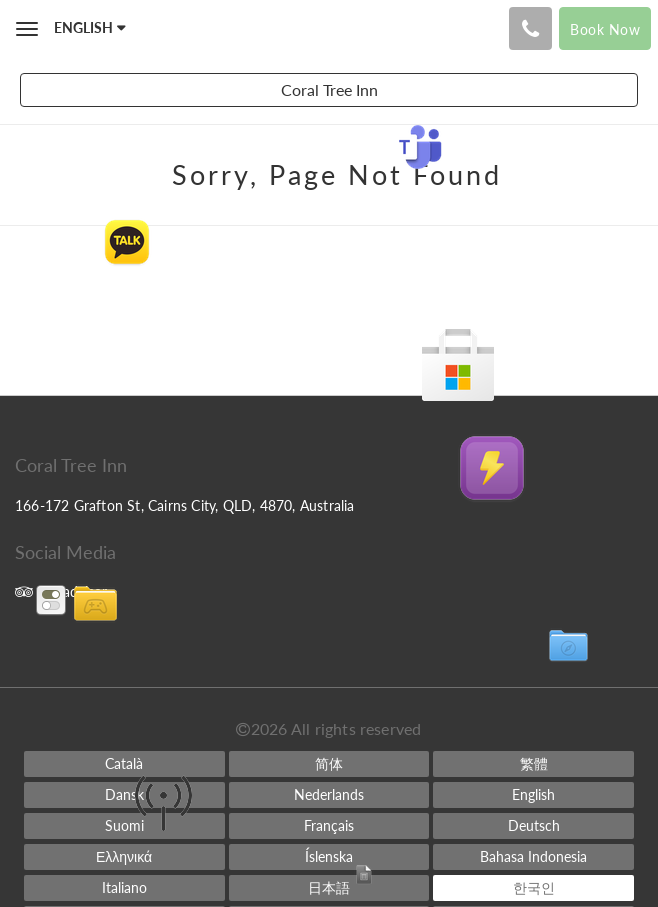 Image resolution: width=658 pixels, height=907 pixels. I want to click on open microsoft teams, so click(417, 147).